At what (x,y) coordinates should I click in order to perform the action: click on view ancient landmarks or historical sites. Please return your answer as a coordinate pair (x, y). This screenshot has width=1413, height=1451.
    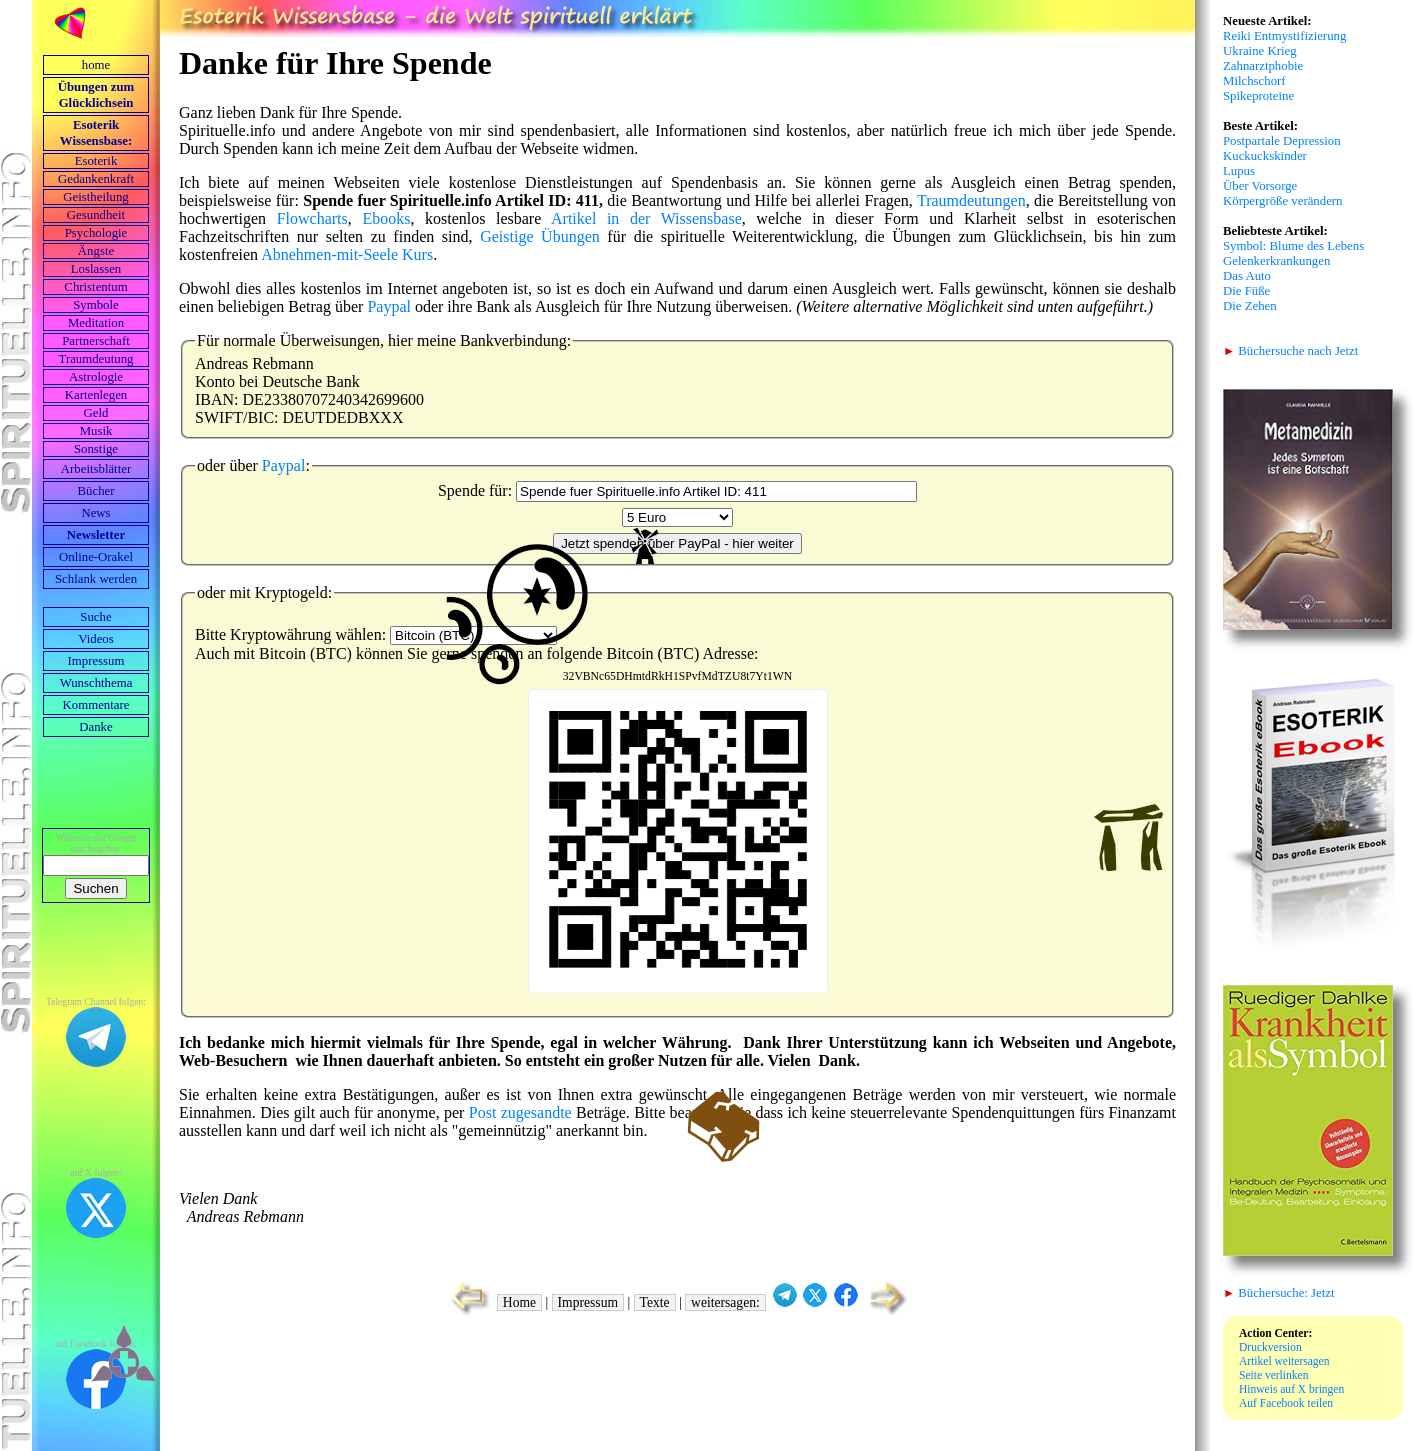
    Looking at the image, I should click on (1128, 837).